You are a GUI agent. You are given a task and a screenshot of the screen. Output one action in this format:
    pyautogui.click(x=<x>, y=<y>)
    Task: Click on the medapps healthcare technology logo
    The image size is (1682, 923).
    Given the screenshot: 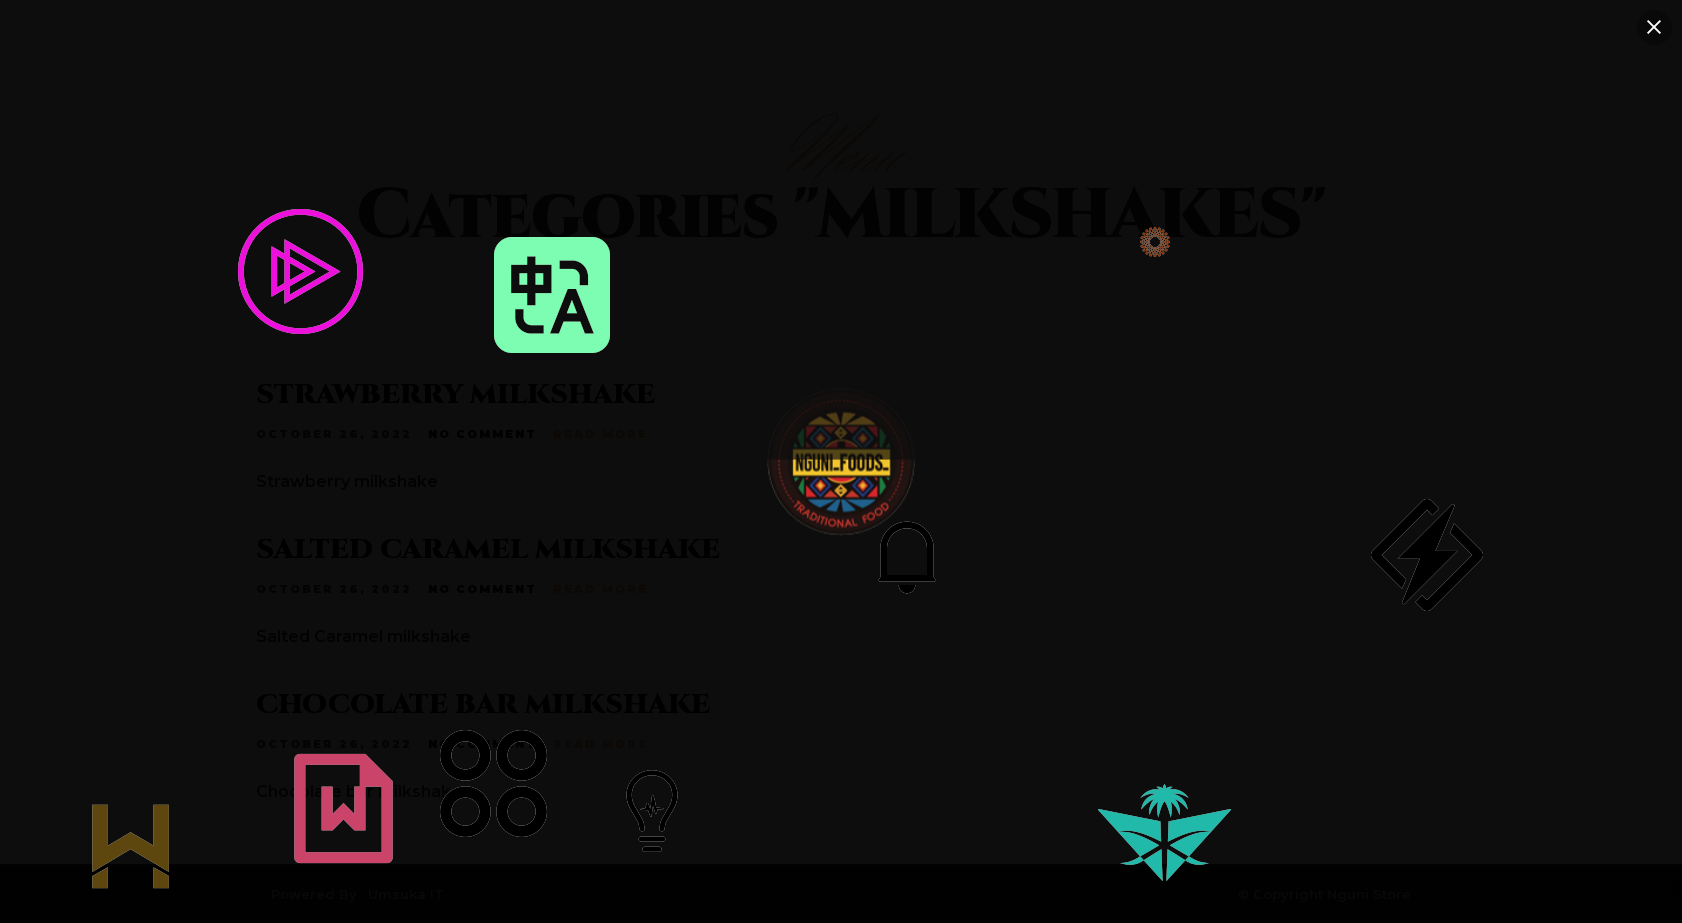 What is the action you would take?
    pyautogui.click(x=652, y=811)
    